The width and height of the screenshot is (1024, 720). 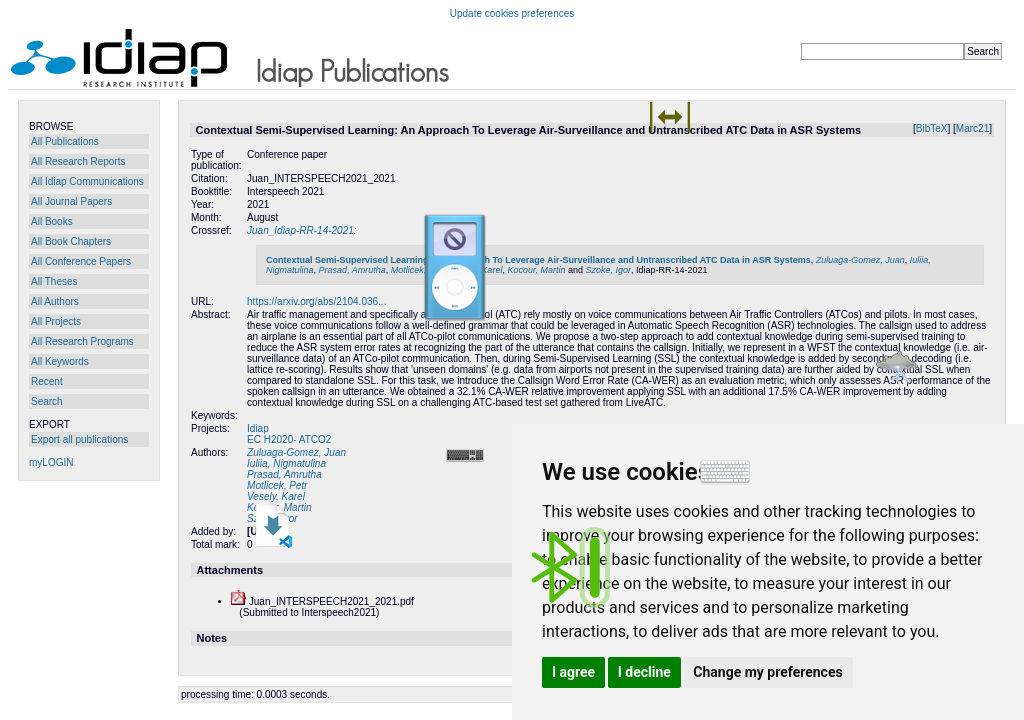 I want to click on connect an external keyboard, so click(x=725, y=472).